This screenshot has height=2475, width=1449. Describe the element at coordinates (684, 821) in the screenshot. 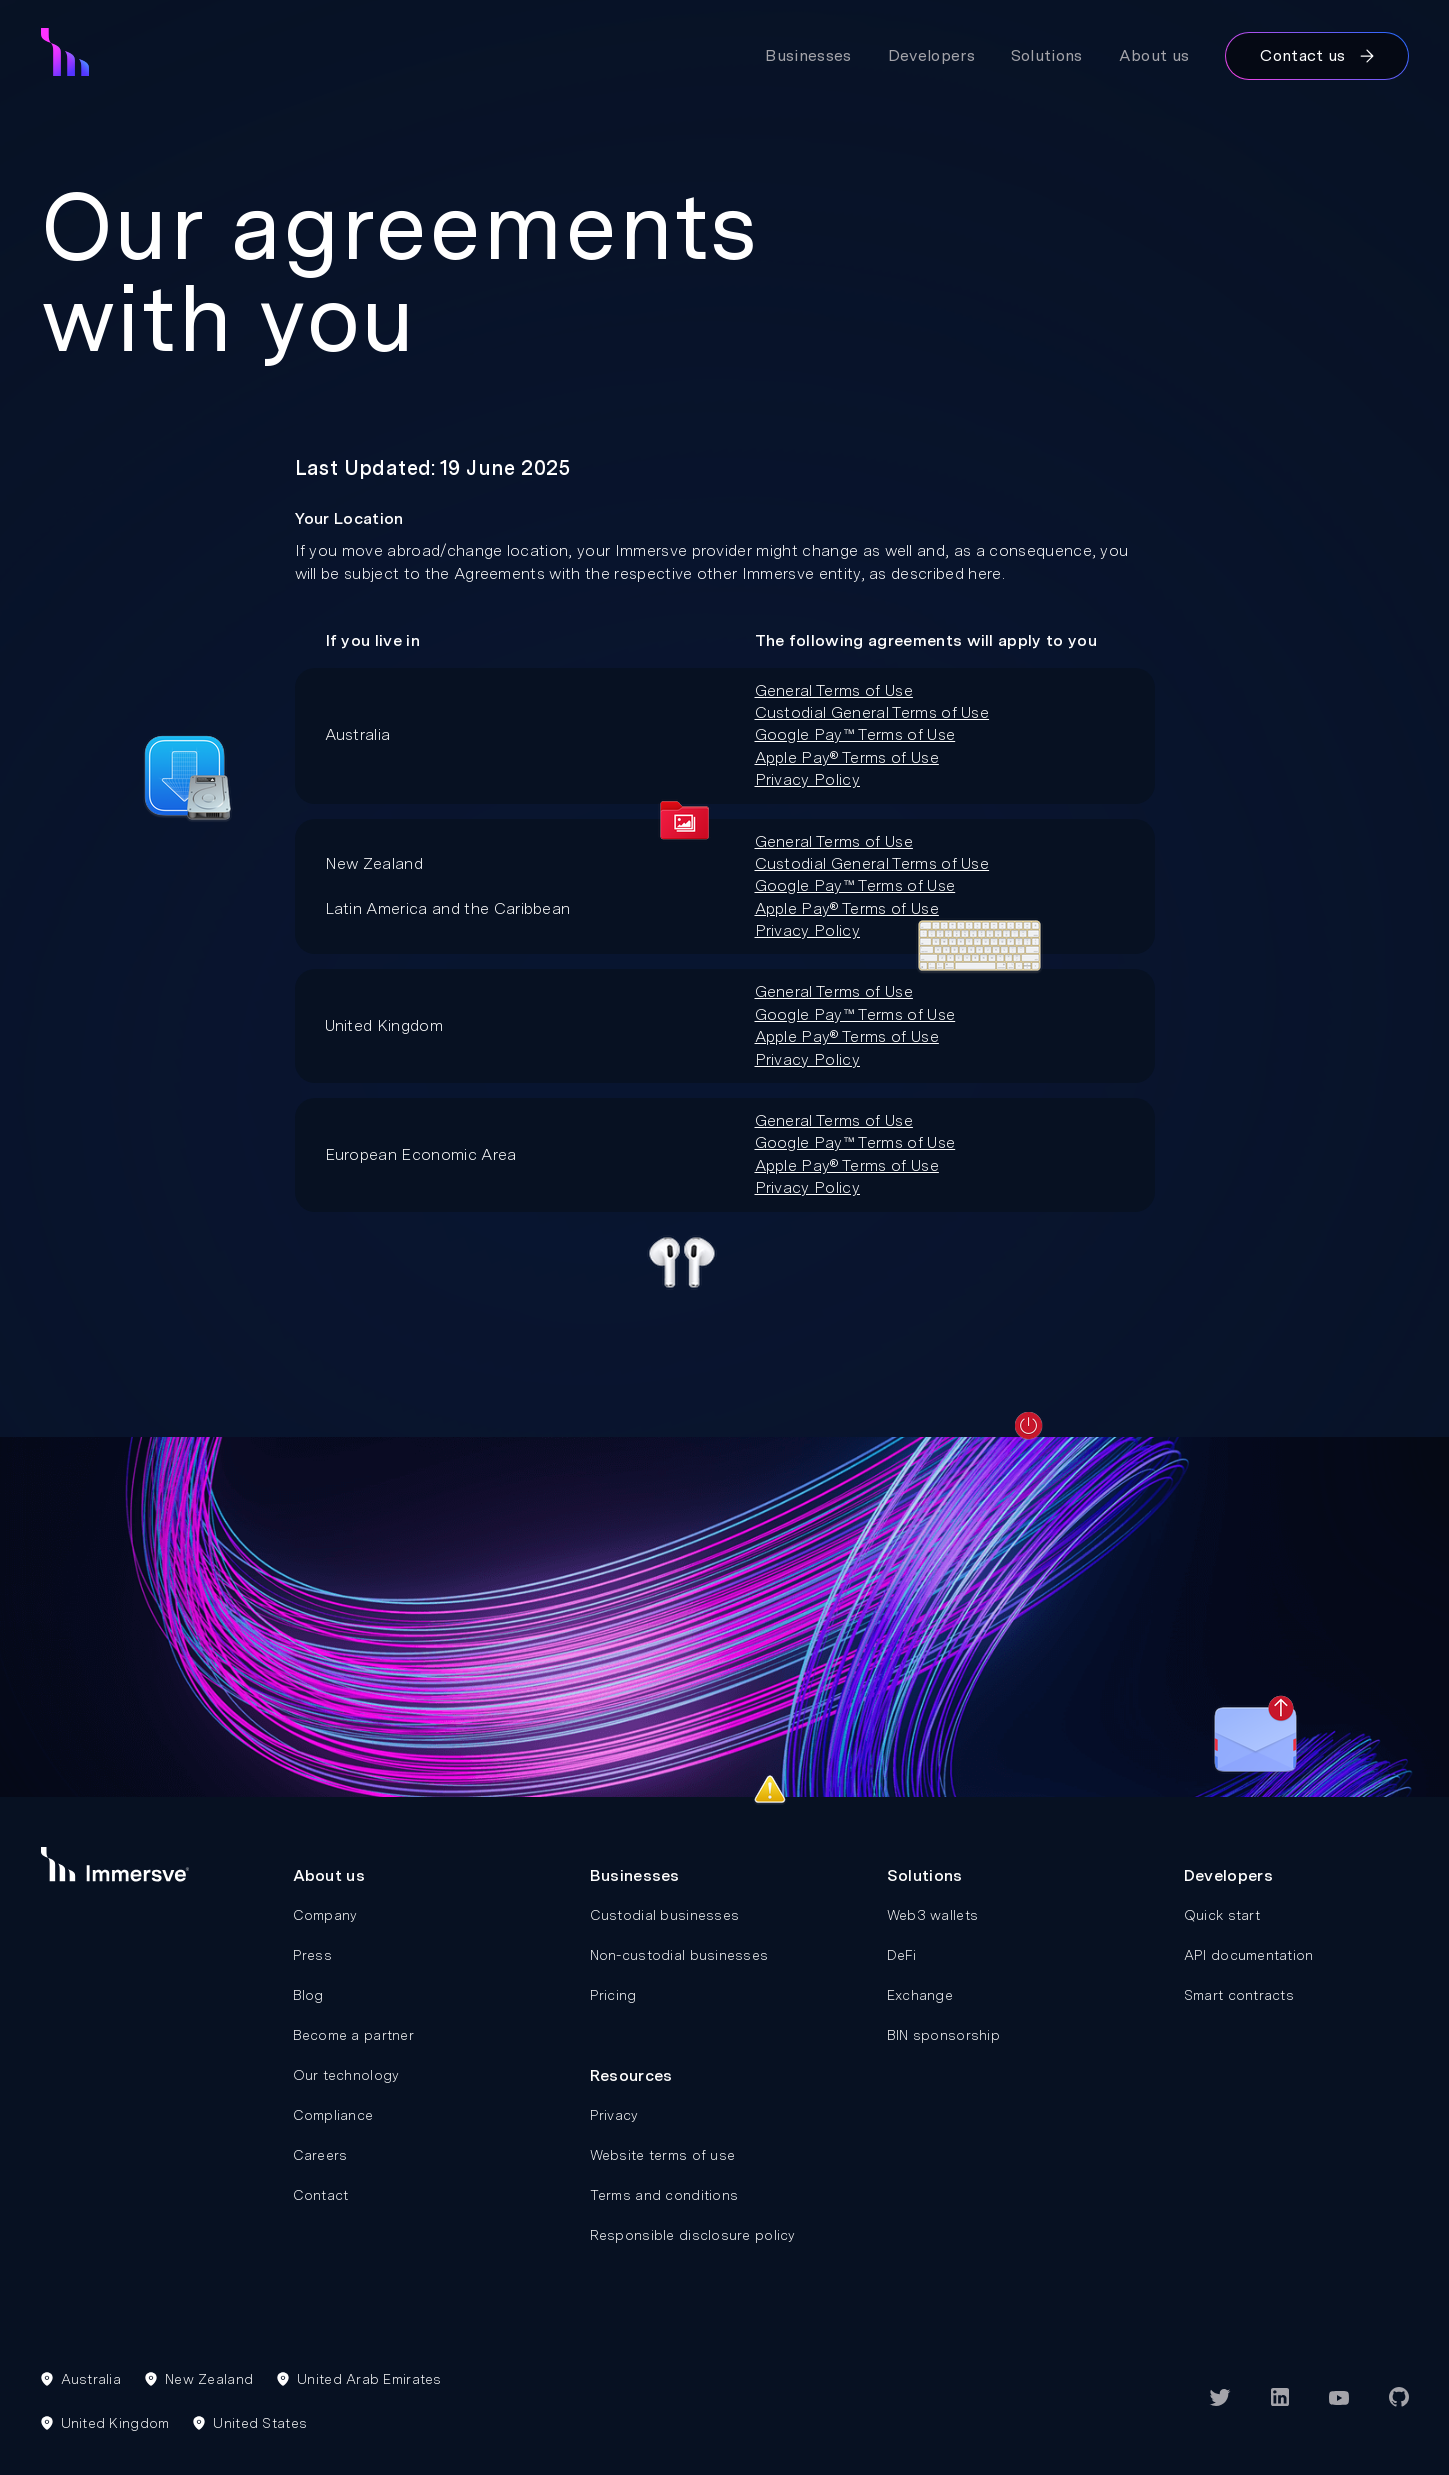

I see `open 4K Slideshow Maker project folder` at that location.